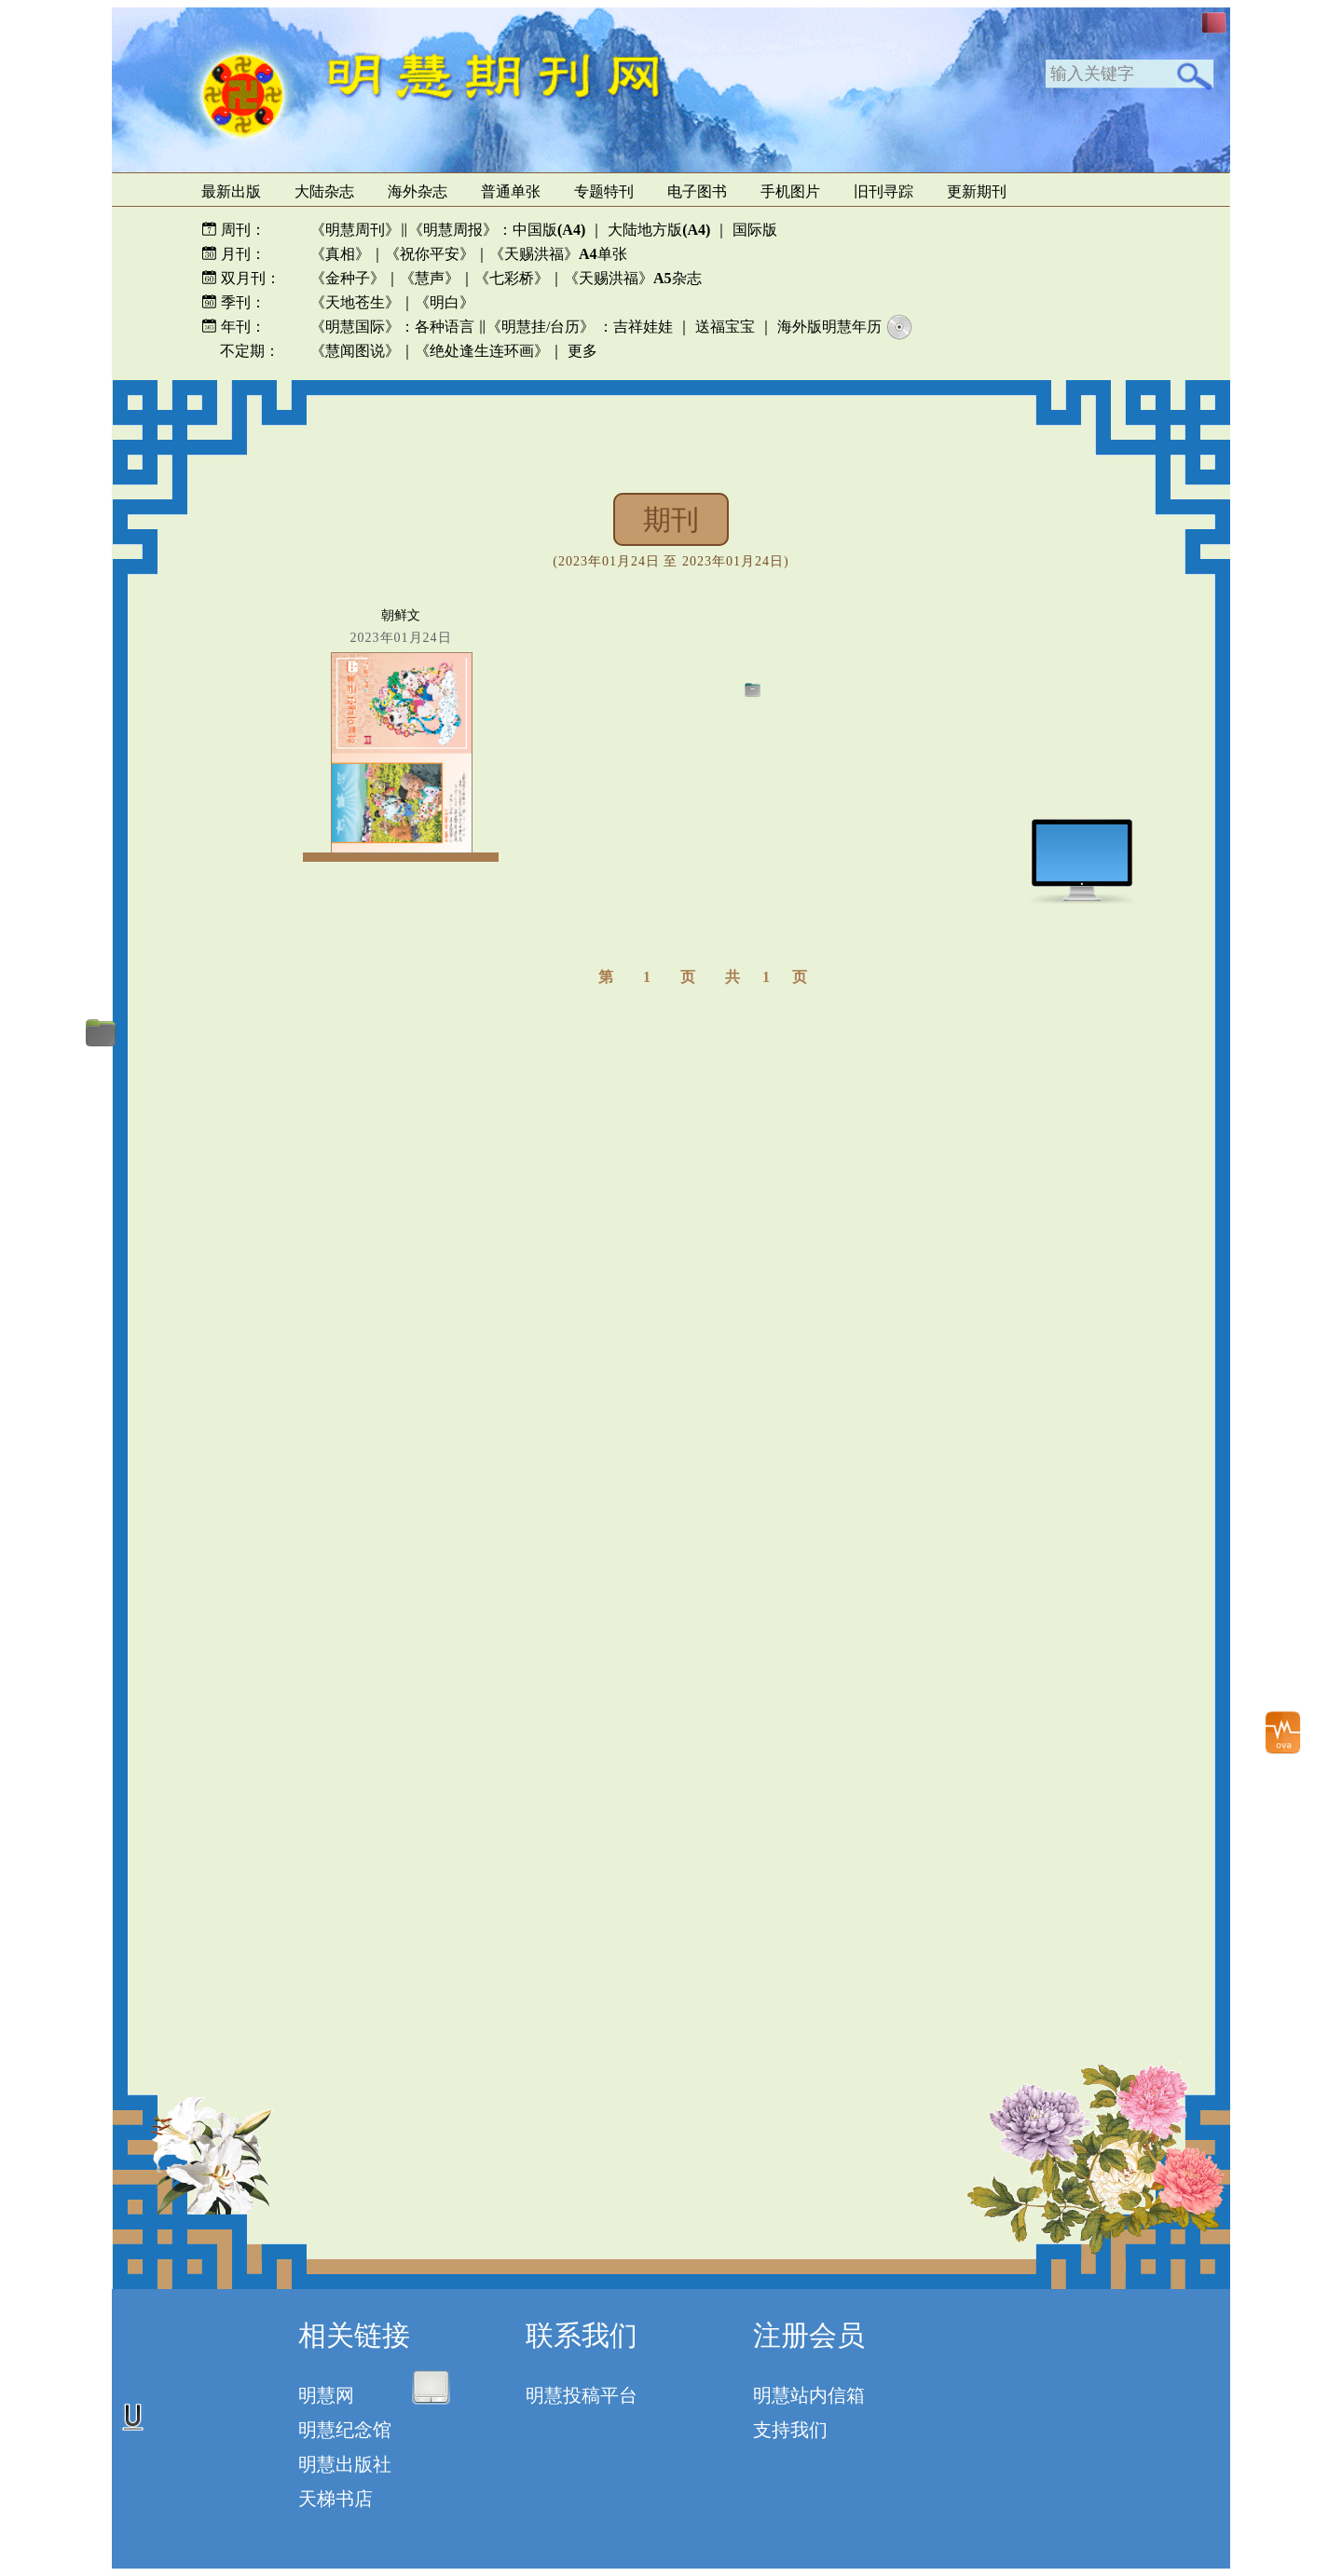 The image size is (1342, 2576). I want to click on open file folder, so click(101, 1032).